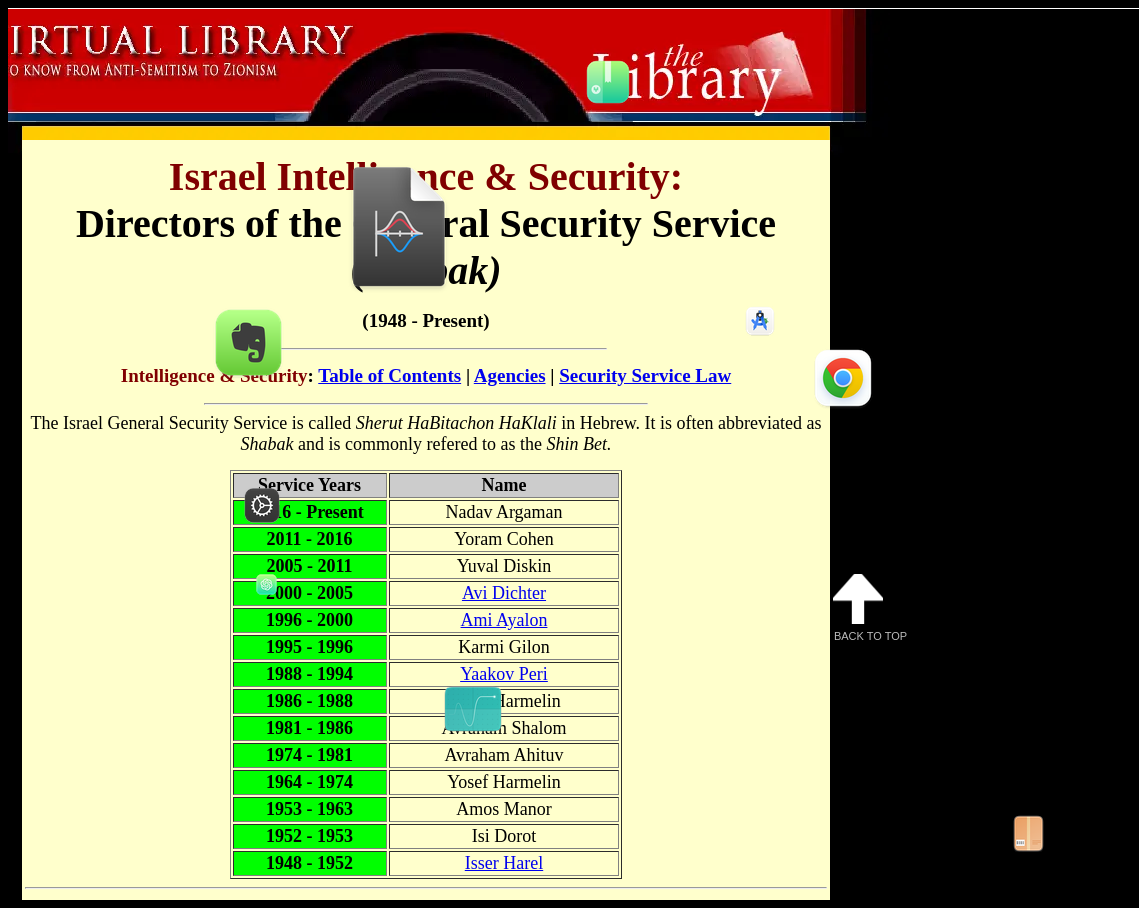  What do you see at coordinates (1028, 833) in the screenshot?
I see `install a new application or software package` at bounding box center [1028, 833].